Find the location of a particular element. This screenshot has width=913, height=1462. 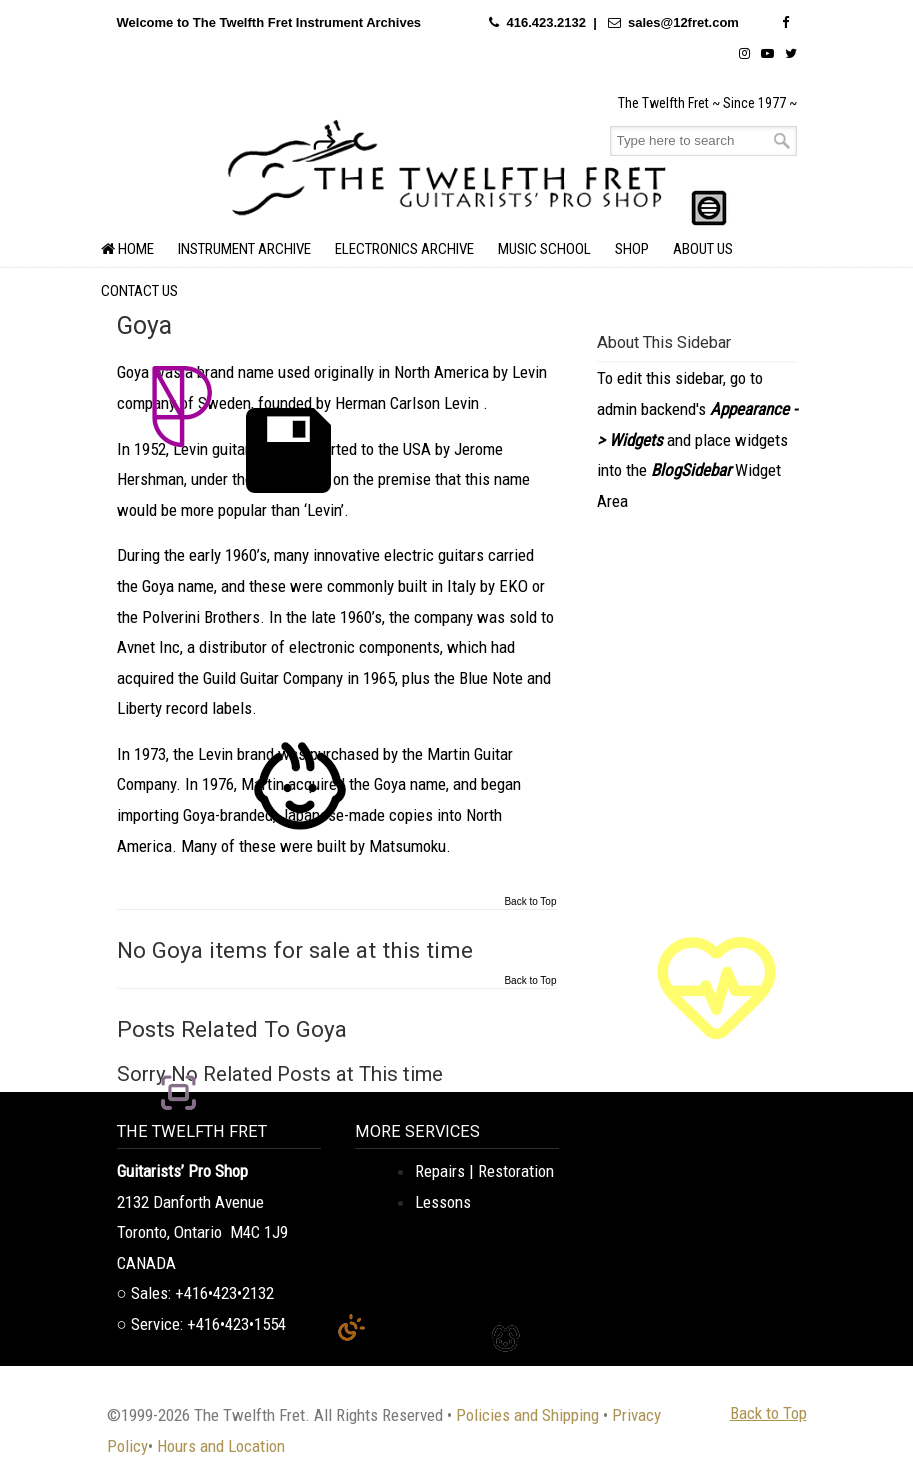

forward a message or email is located at coordinates (324, 141).